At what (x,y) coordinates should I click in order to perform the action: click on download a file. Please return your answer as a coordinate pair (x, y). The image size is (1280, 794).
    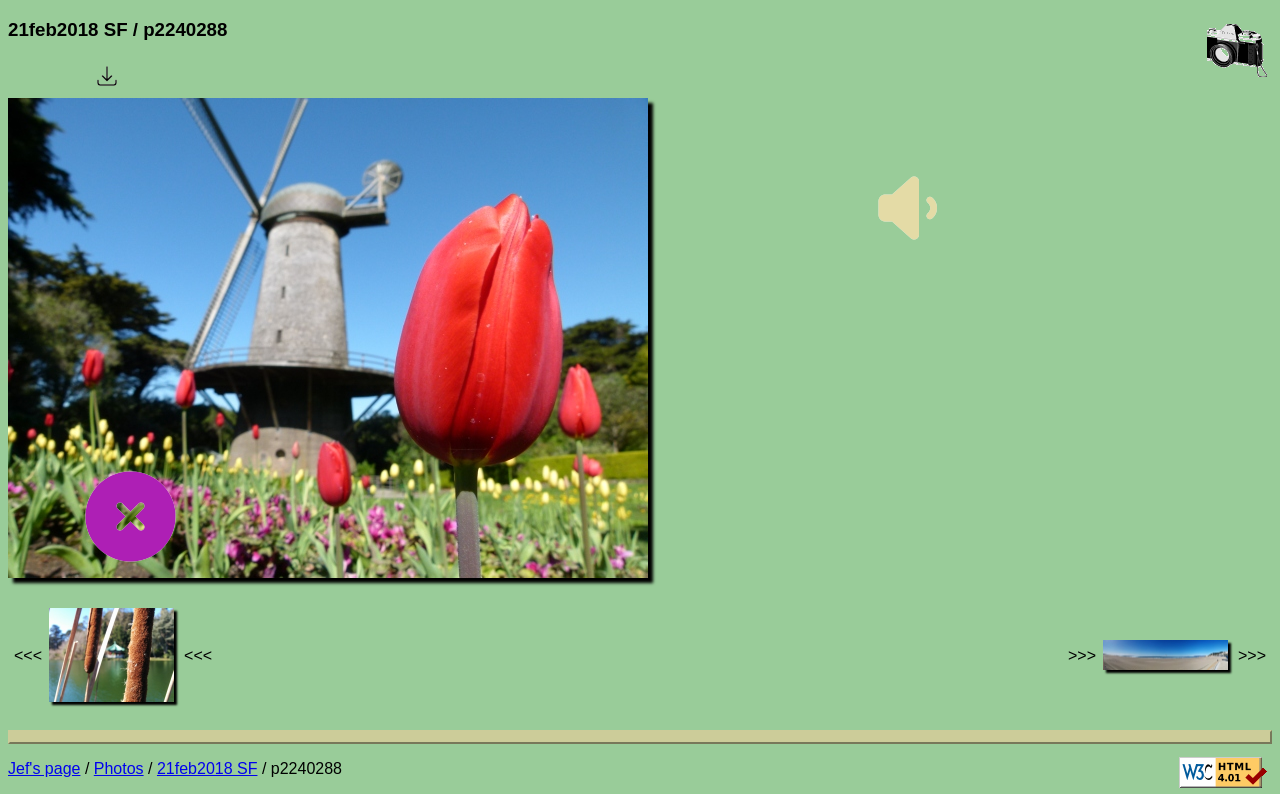
    Looking at the image, I should click on (107, 76).